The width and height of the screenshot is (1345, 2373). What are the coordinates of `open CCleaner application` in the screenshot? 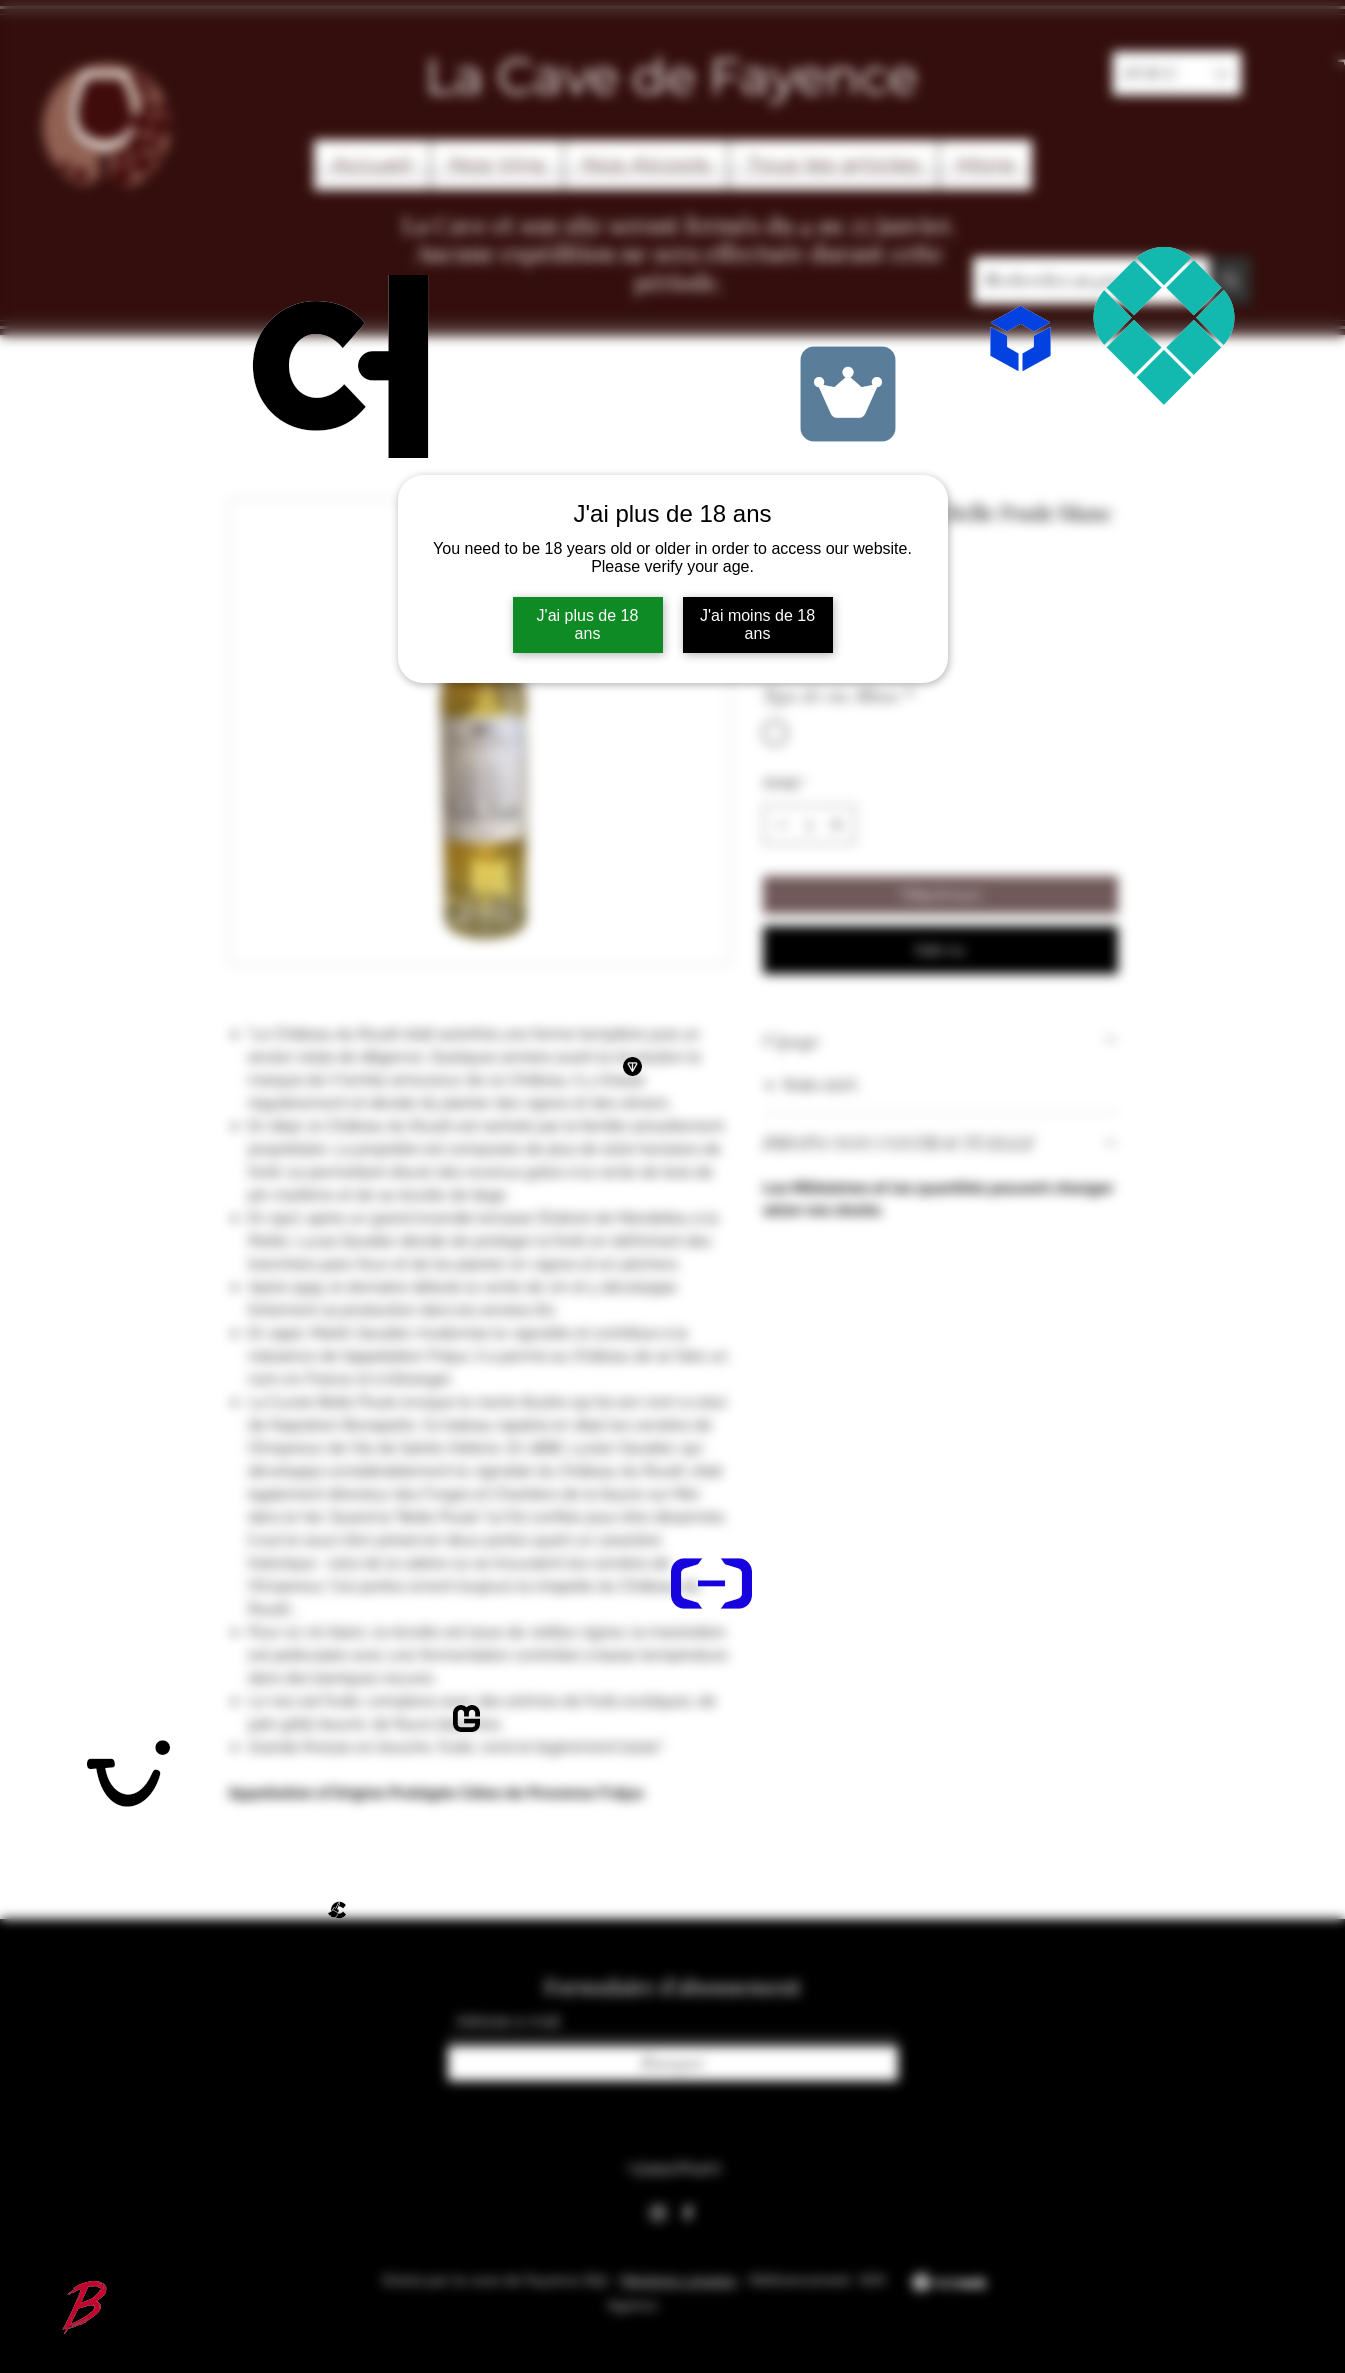 It's located at (337, 1910).